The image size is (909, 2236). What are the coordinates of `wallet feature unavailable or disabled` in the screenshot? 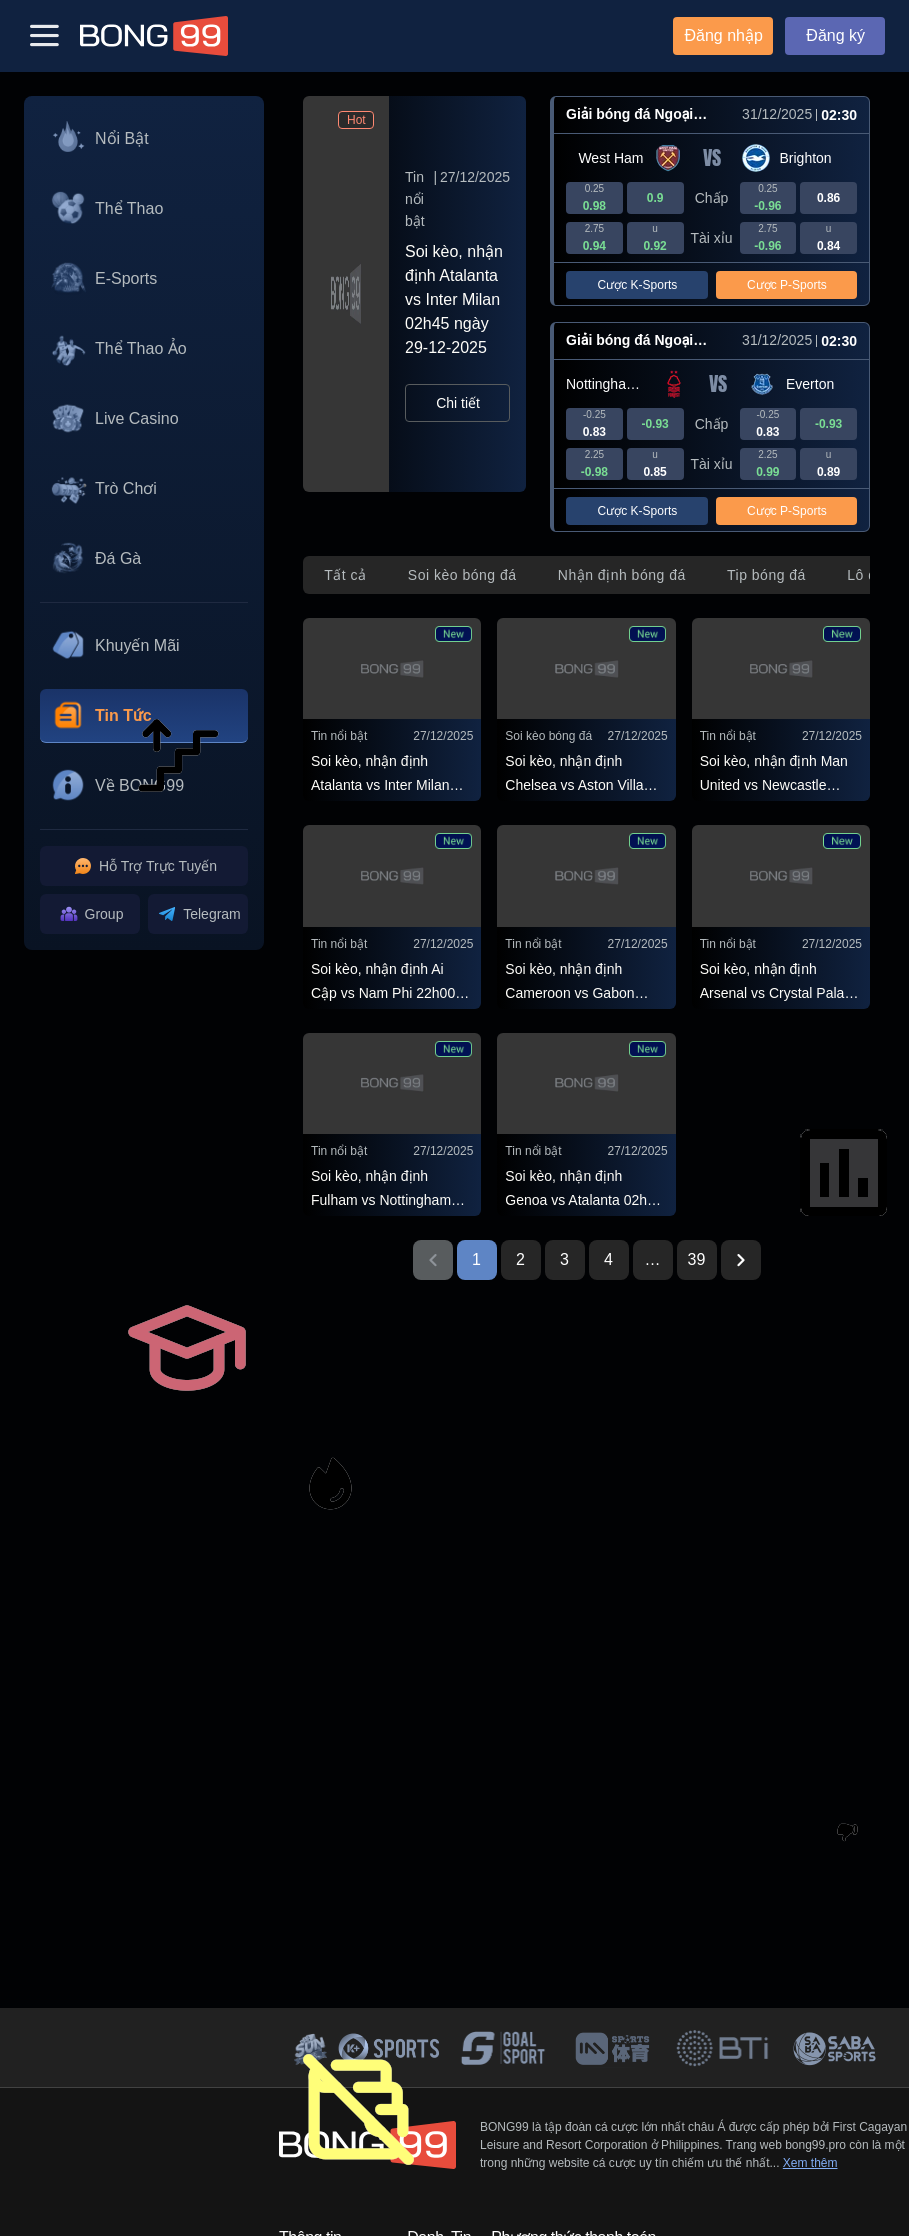 It's located at (358, 2109).